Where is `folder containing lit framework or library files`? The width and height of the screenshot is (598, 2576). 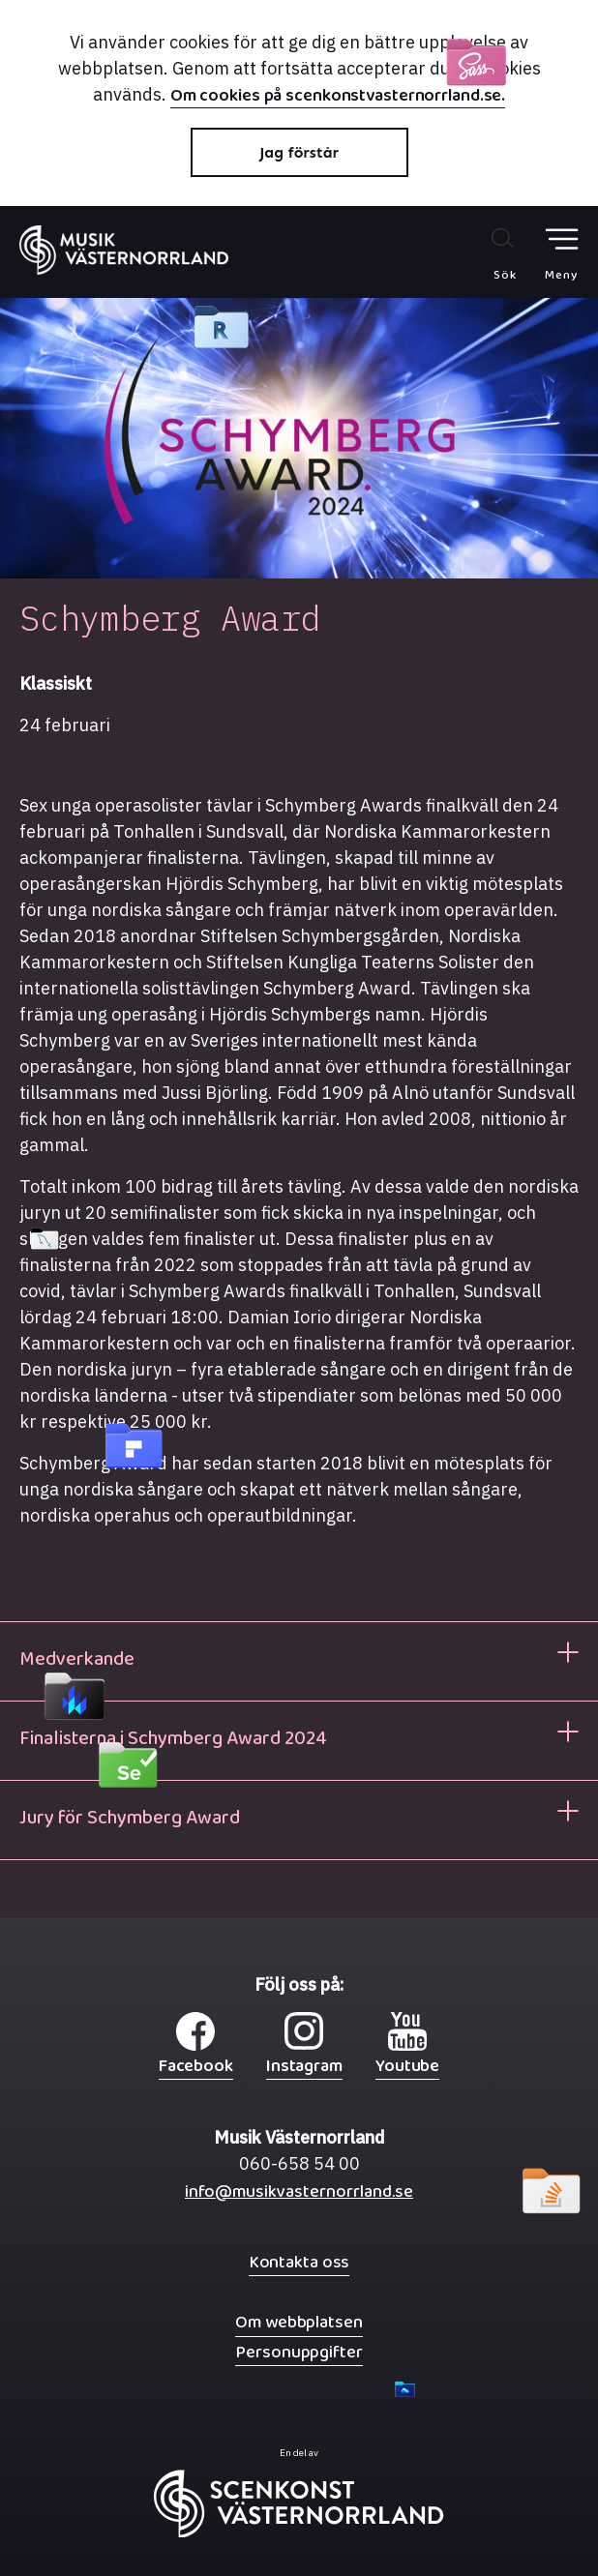 folder containing lit framework or library files is located at coordinates (75, 1698).